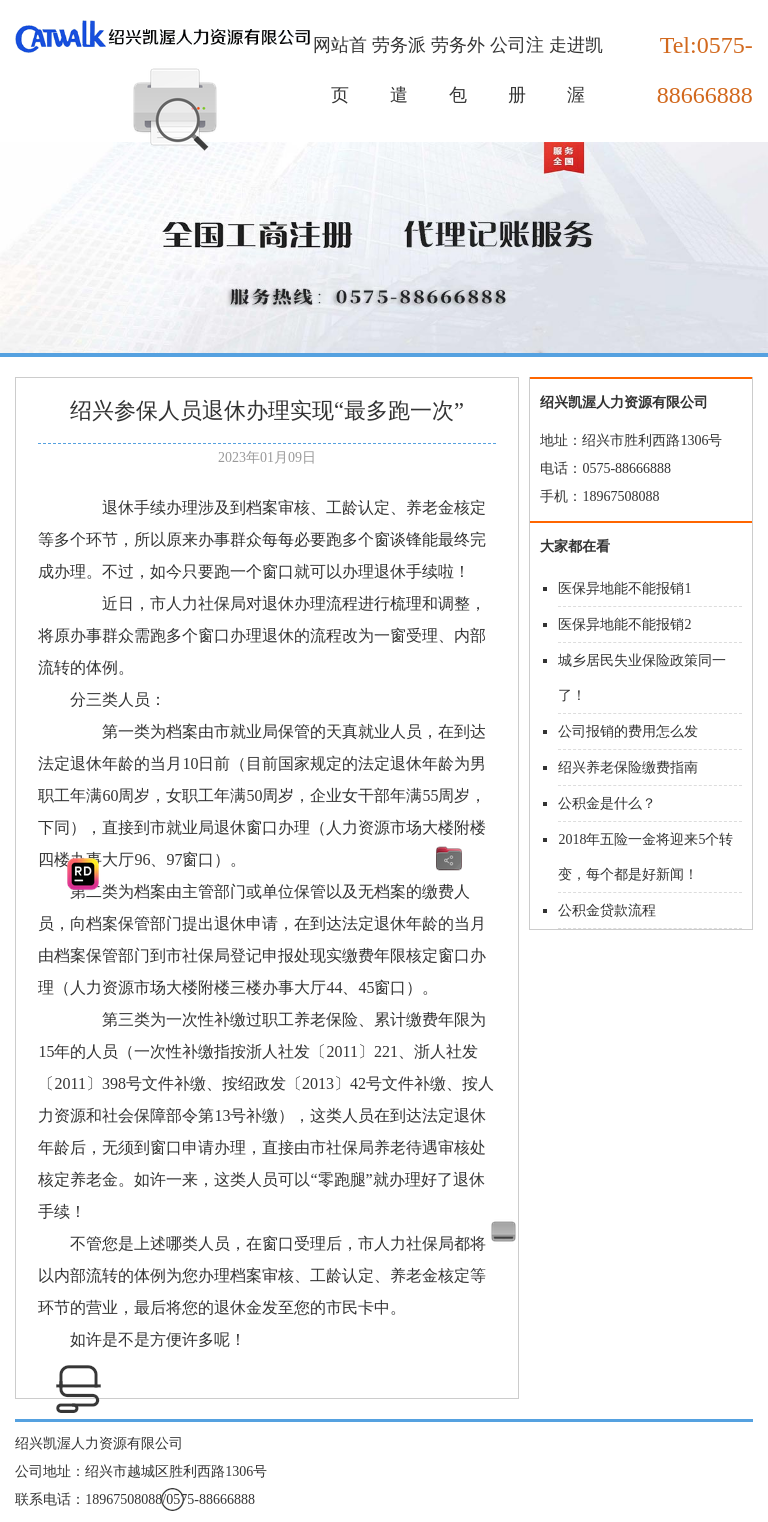 The image size is (768, 1522). I want to click on connect to a USB dock or hub, so click(78, 1387).